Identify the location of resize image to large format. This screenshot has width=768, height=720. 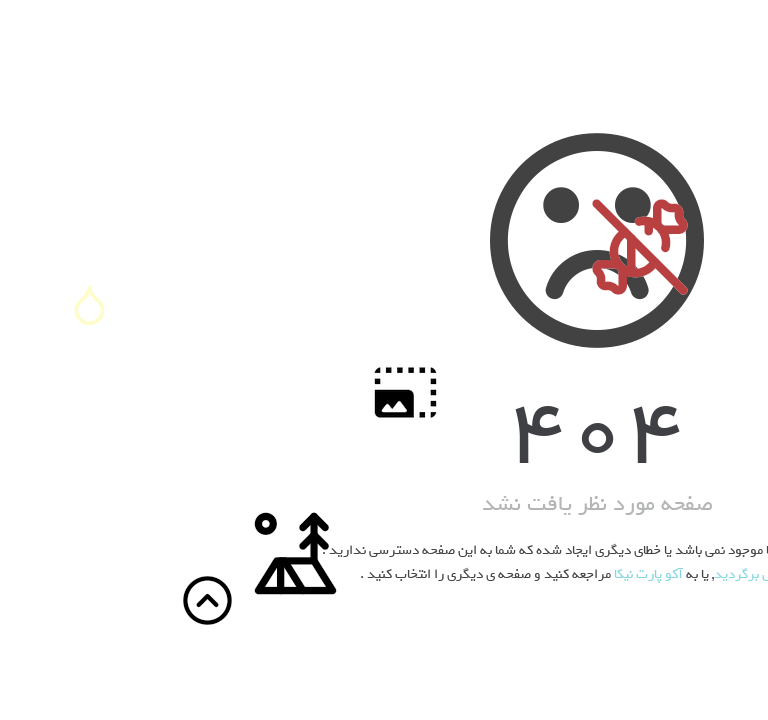
(405, 392).